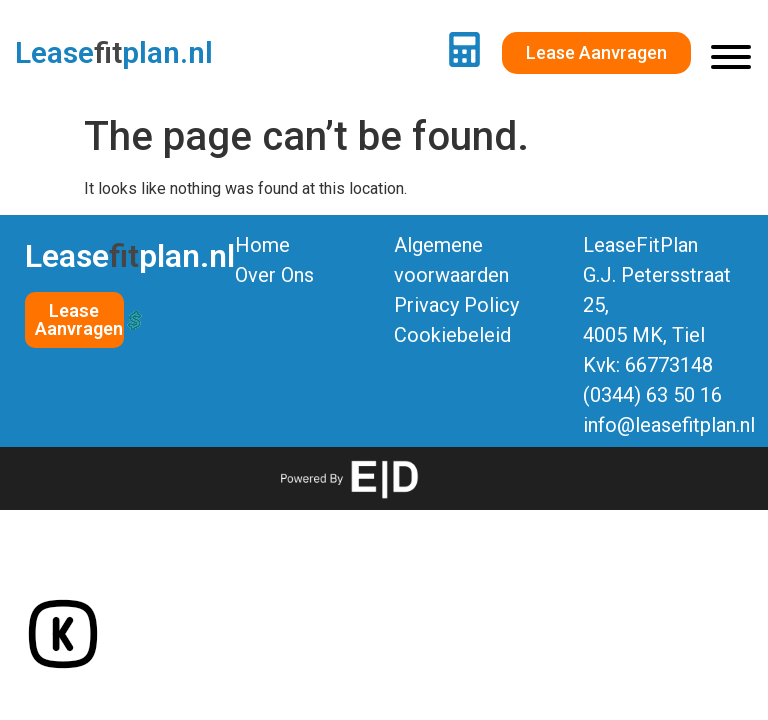 The image size is (768, 720). What do you see at coordinates (63, 634) in the screenshot?
I see `indicates a keyboard shortcut or hotkey` at bounding box center [63, 634].